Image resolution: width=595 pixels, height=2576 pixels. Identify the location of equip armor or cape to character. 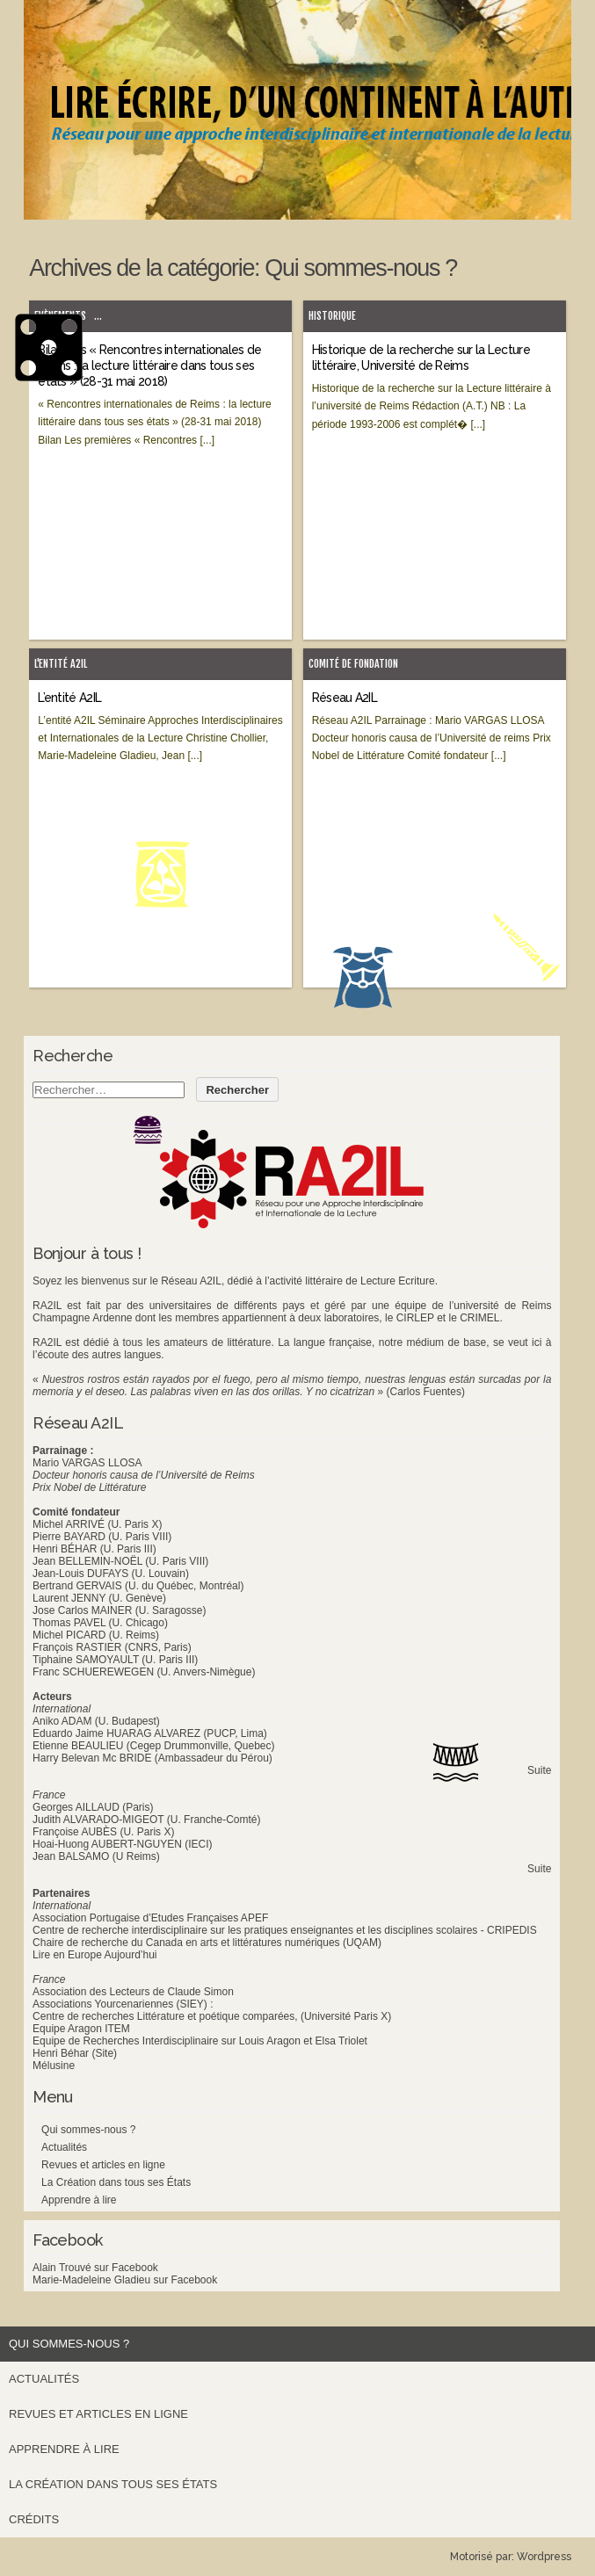
(363, 977).